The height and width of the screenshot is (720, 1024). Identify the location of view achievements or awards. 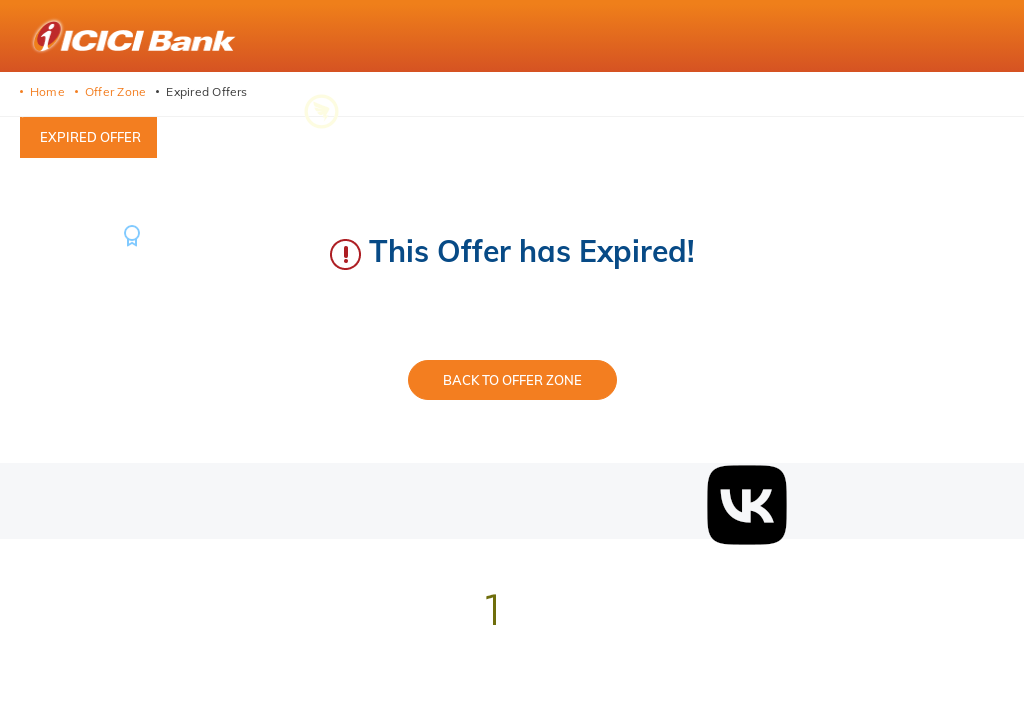
(132, 236).